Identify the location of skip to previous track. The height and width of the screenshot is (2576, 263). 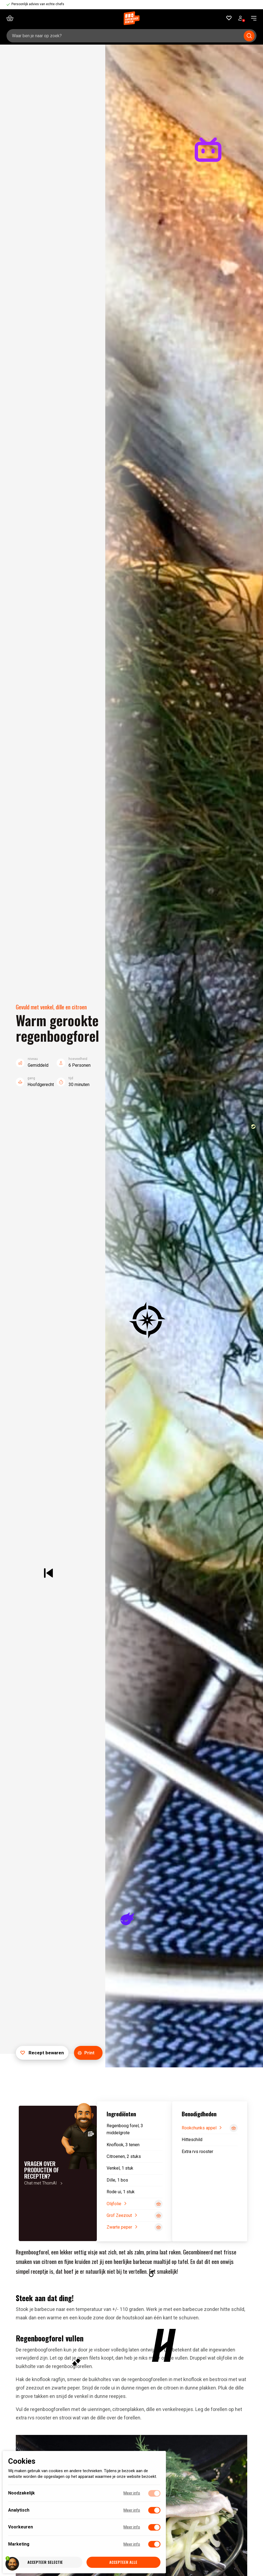
(49, 1573).